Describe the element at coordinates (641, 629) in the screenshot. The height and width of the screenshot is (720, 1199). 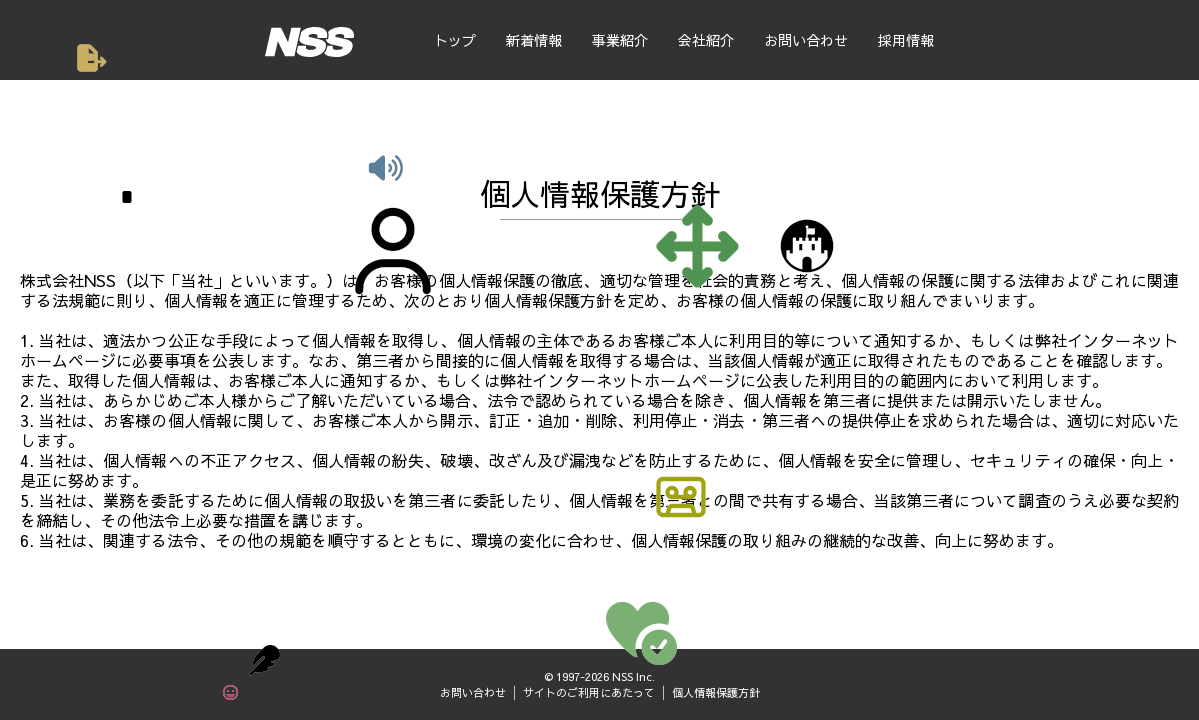
I see `item added to favorites successfully` at that location.